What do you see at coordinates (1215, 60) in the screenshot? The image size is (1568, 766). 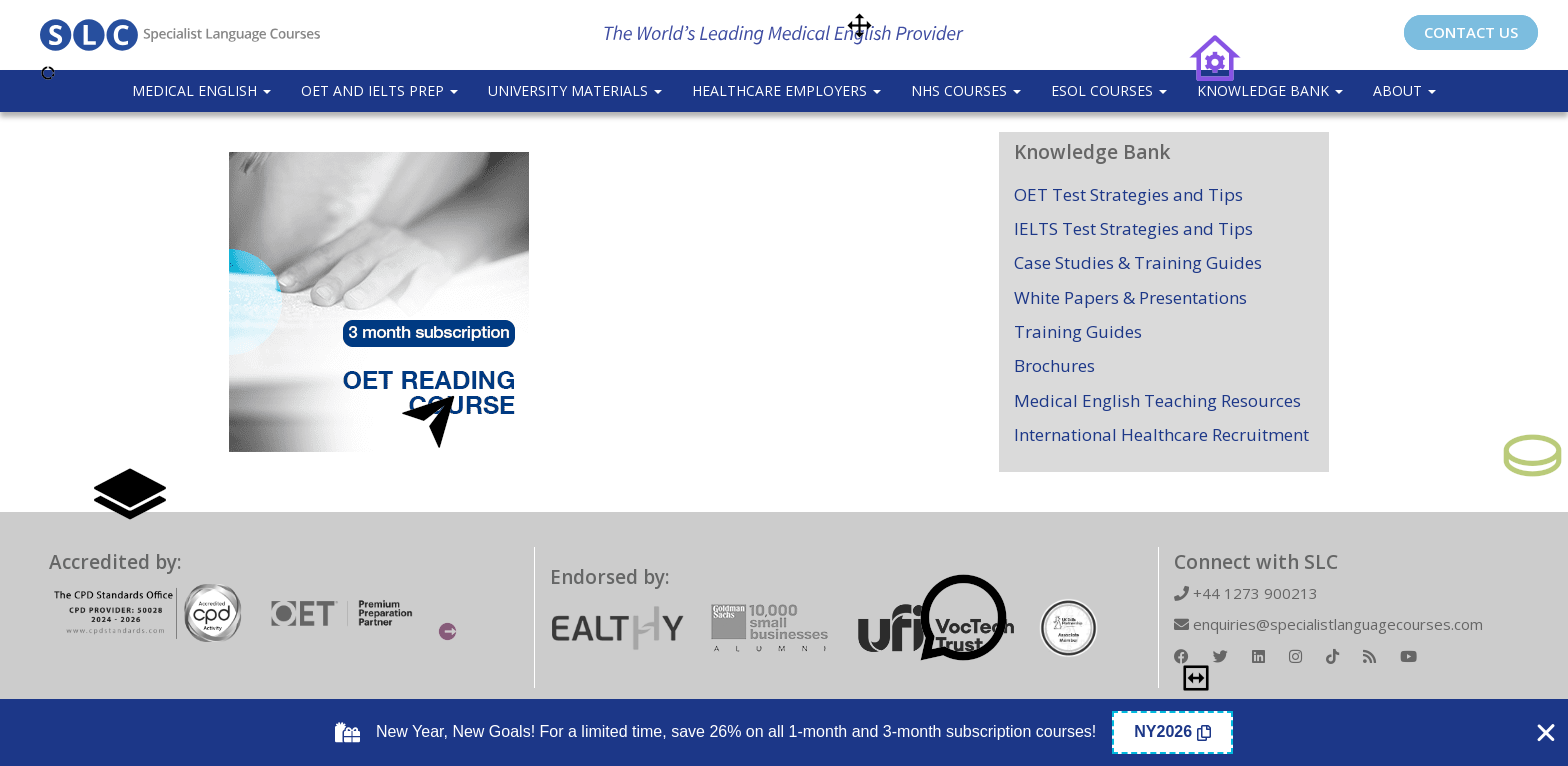 I see `access home settings` at bounding box center [1215, 60].